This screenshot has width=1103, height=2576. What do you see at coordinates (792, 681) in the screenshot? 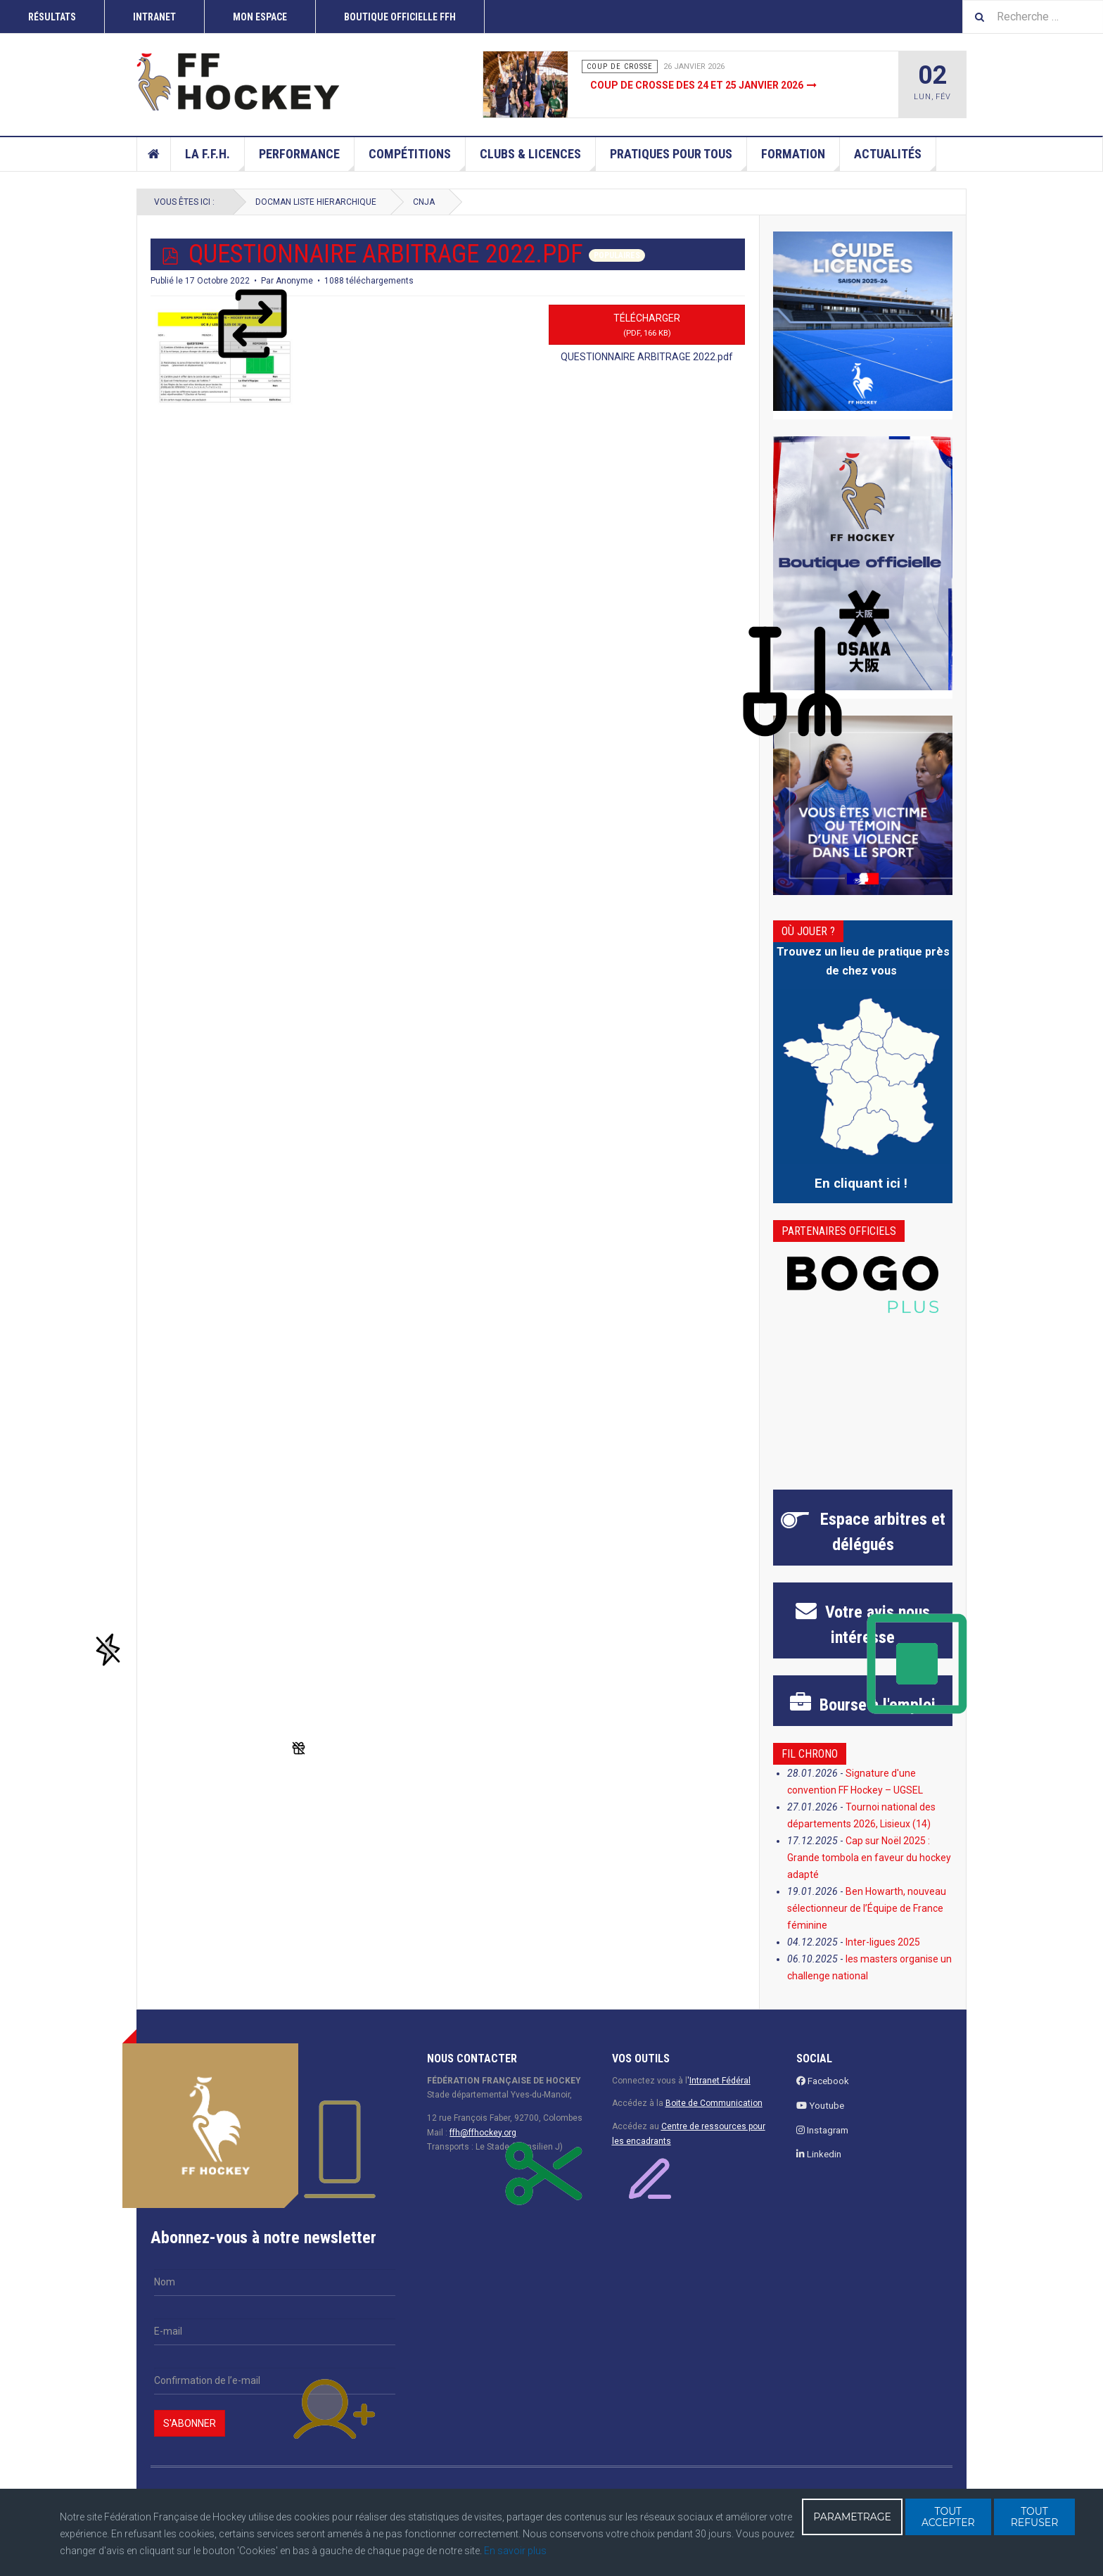
I see `access gardening or landscaping tools` at bounding box center [792, 681].